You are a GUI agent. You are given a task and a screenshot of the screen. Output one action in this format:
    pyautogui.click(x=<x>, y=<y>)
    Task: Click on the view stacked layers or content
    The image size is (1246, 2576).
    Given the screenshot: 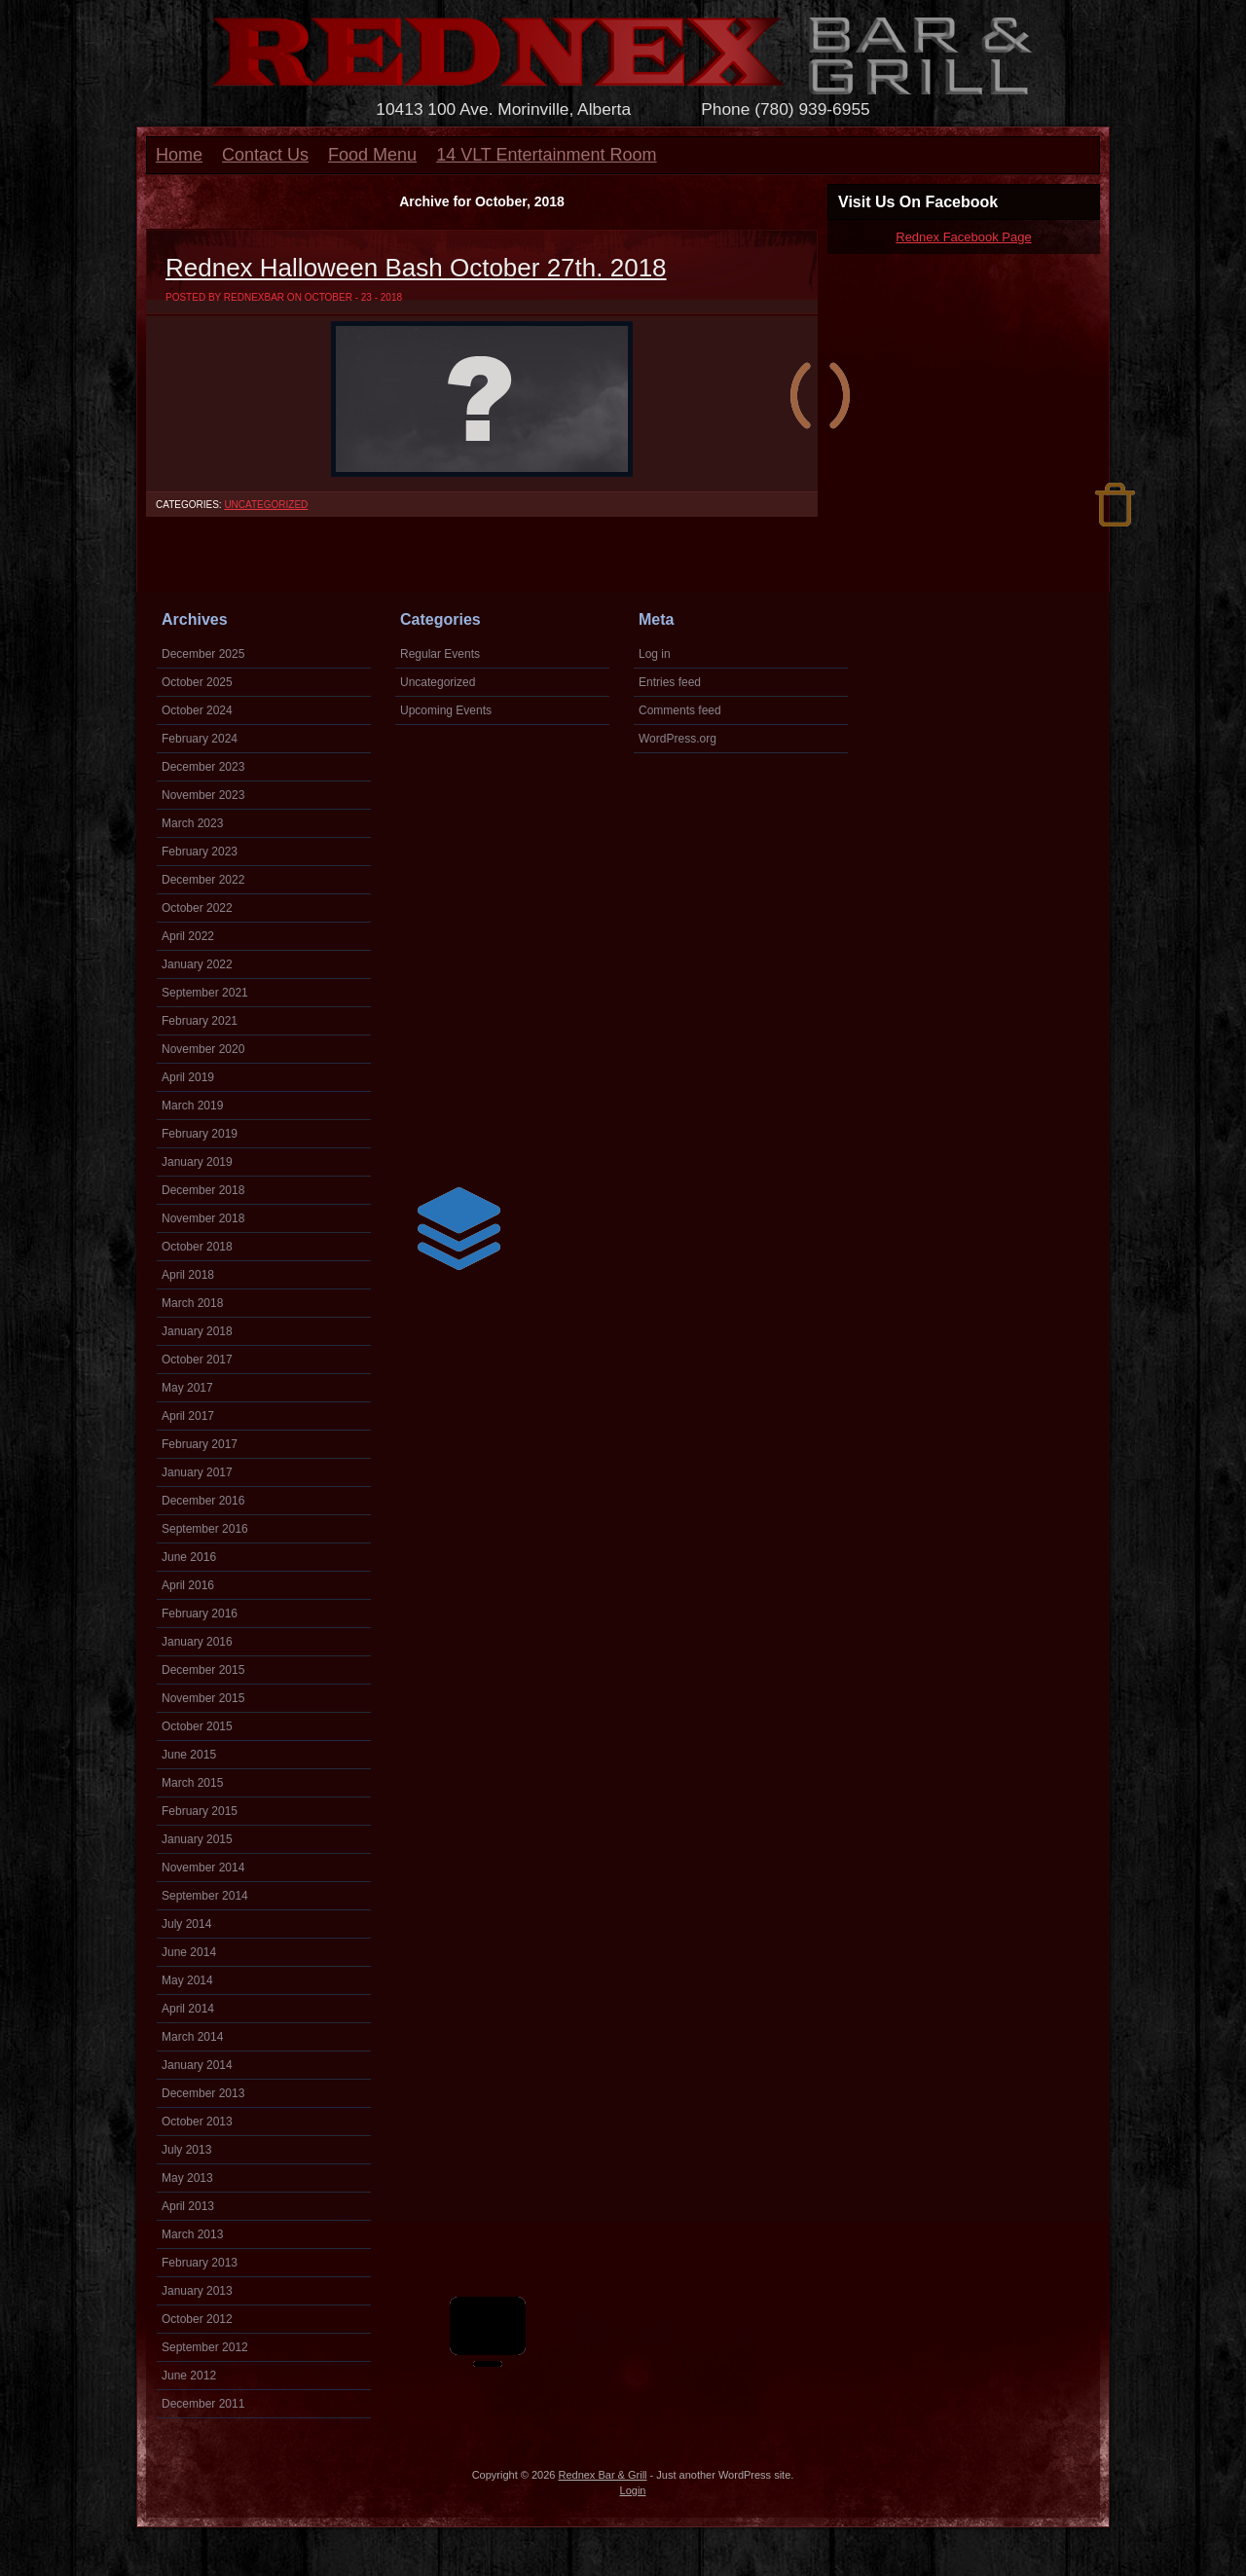 What is the action you would take?
    pyautogui.click(x=458, y=1228)
    